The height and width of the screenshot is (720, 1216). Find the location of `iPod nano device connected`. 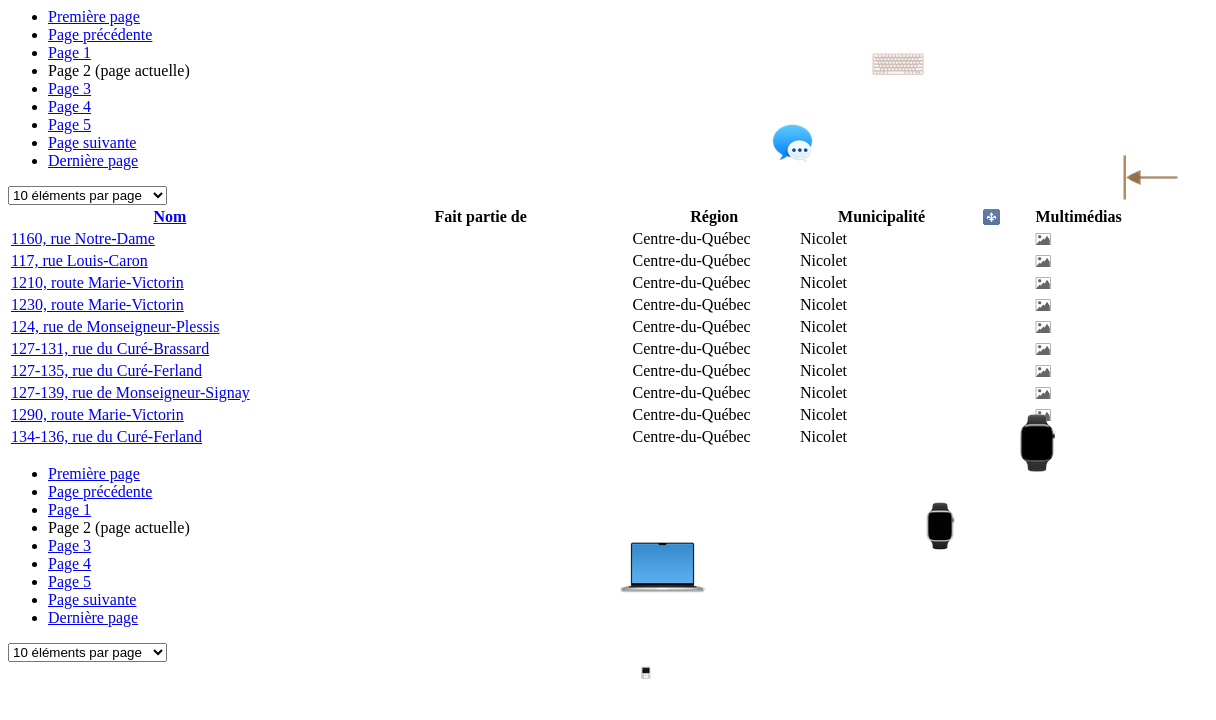

iPod nano device connected is located at coordinates (646, 670).